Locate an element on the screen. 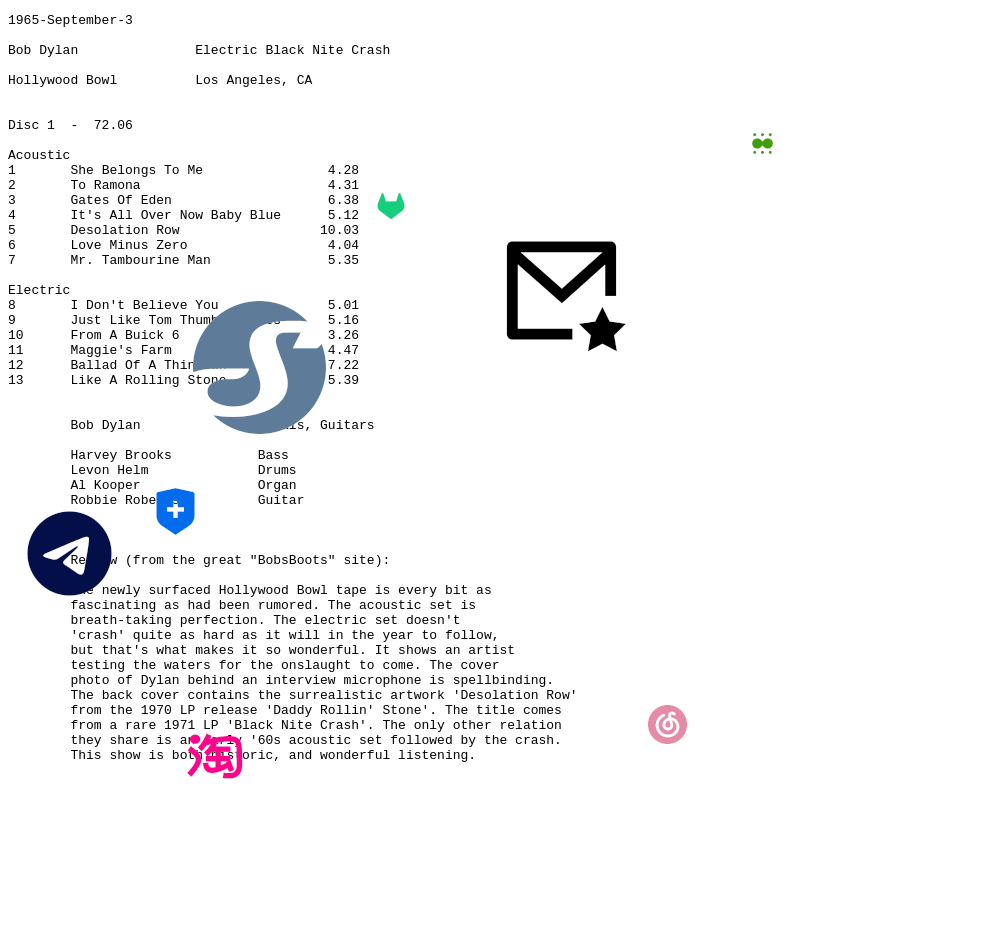 The image size is (1008, 926). indicates hazy or foggy weather conditions is located at coordinates (762, 143).